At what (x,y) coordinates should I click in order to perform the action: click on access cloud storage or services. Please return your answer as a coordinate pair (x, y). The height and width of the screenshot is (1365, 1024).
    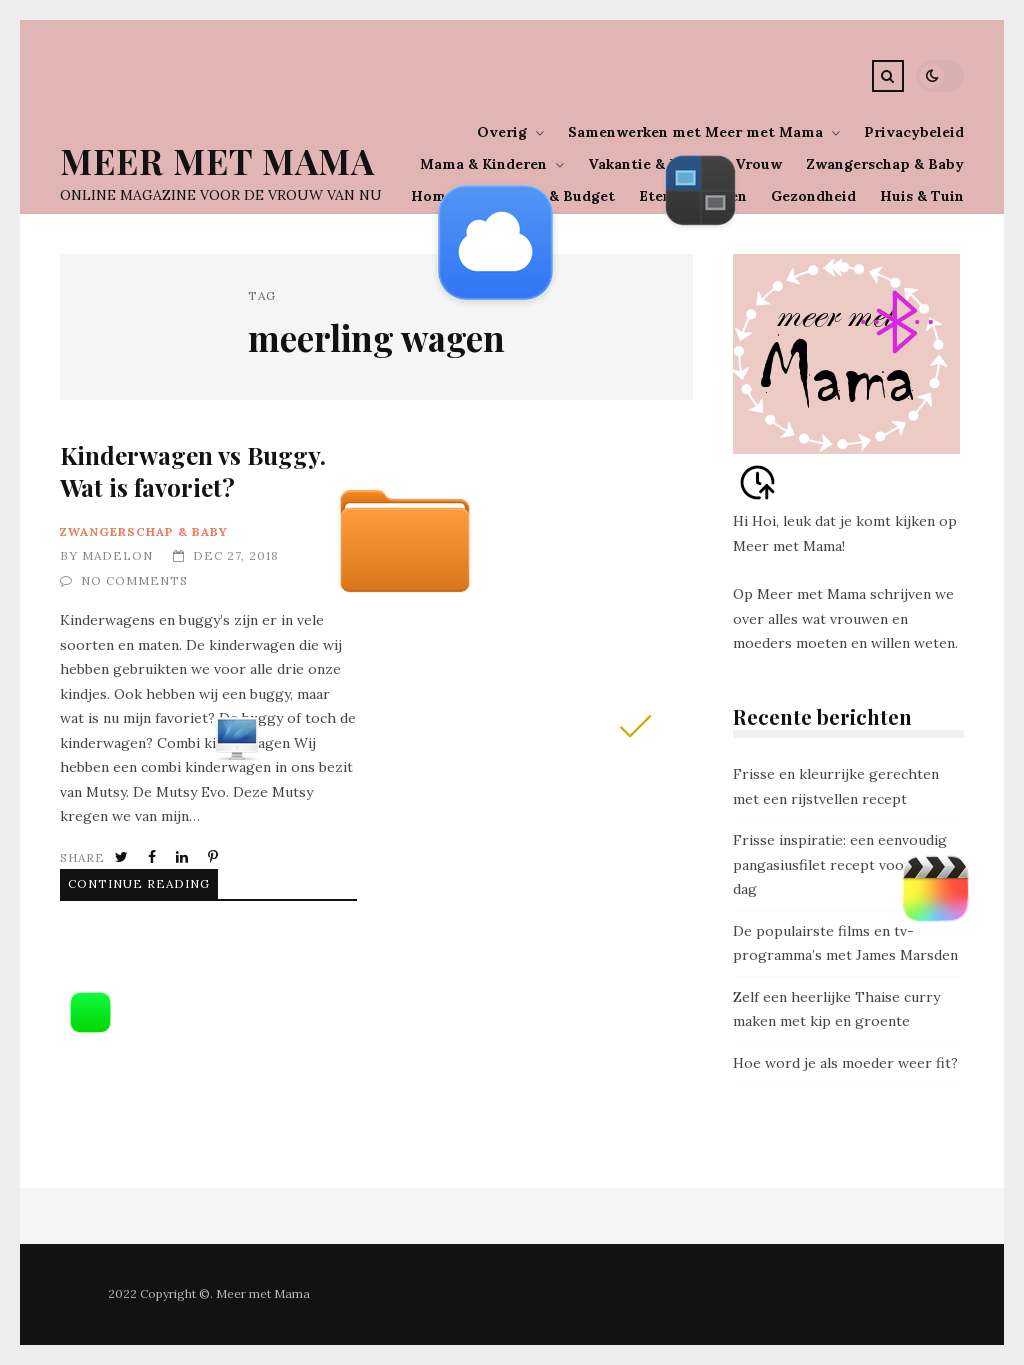
    Looking at the image, I should click on (495, 242).